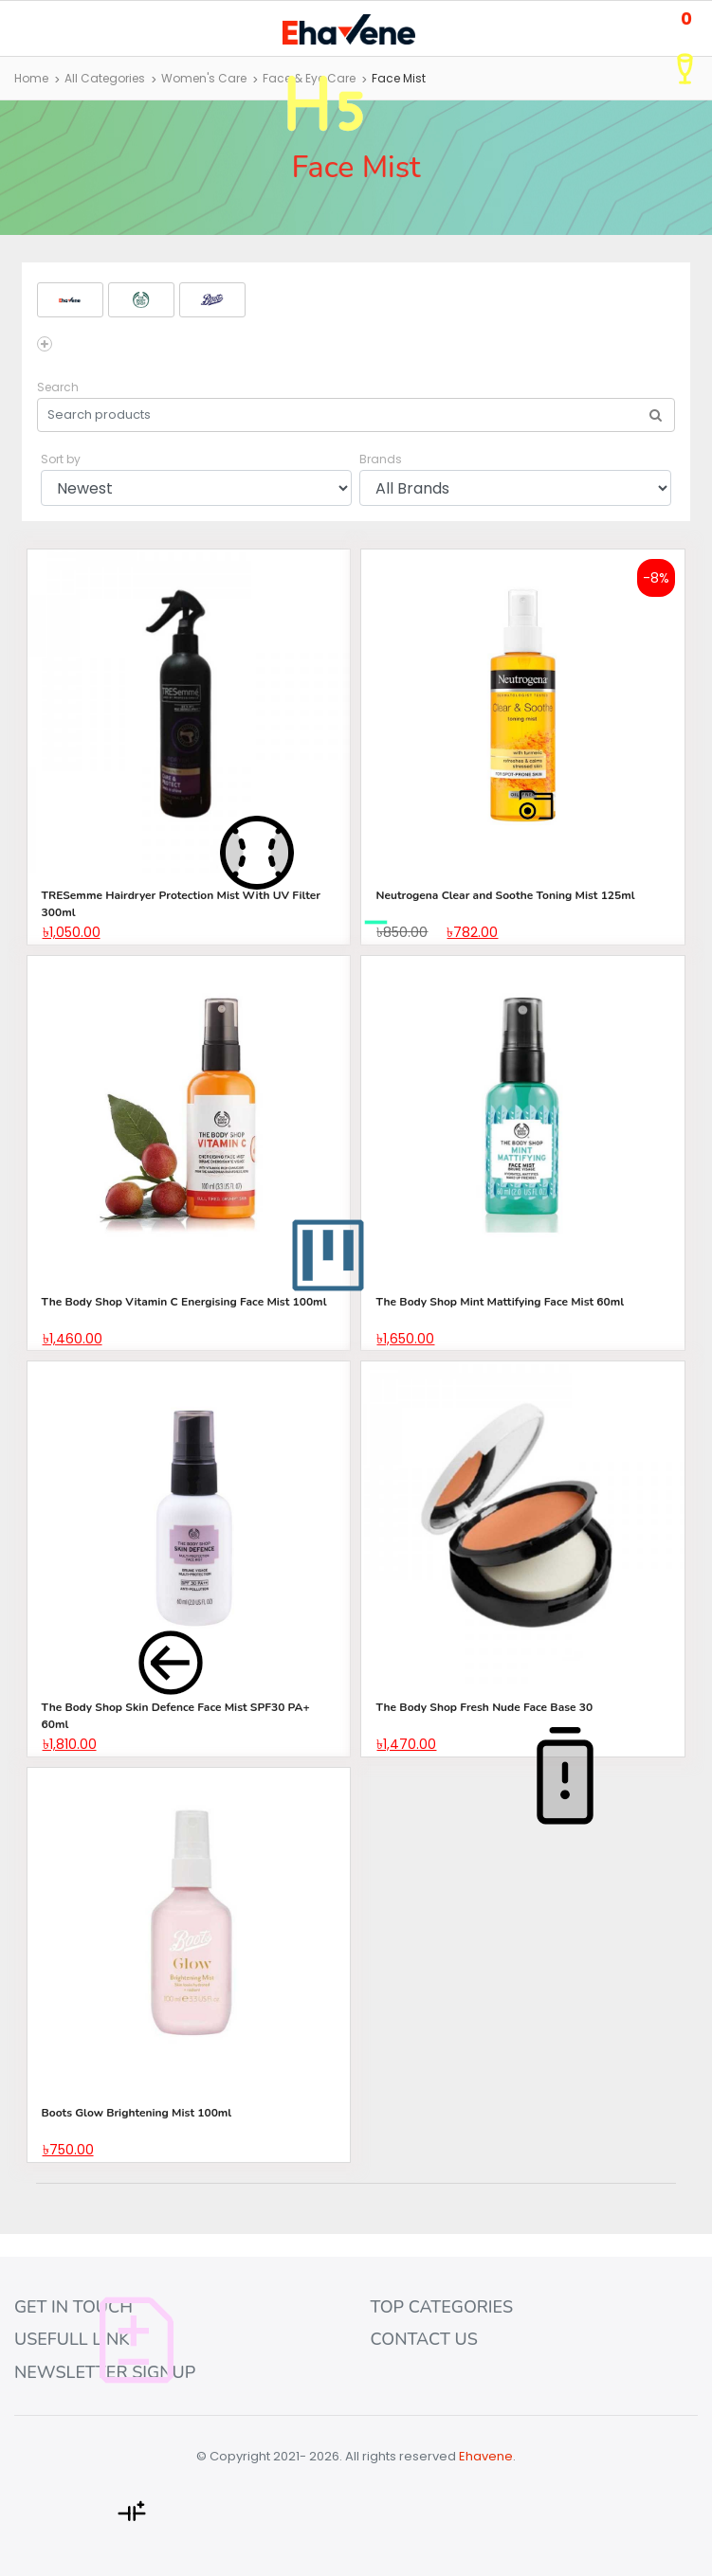 Image resolution: width=712 pixels, height=2576 pixels. Describe the element at coordinates (375, 920) in the screenshot. I see `minimize or collapse a window` at that location.